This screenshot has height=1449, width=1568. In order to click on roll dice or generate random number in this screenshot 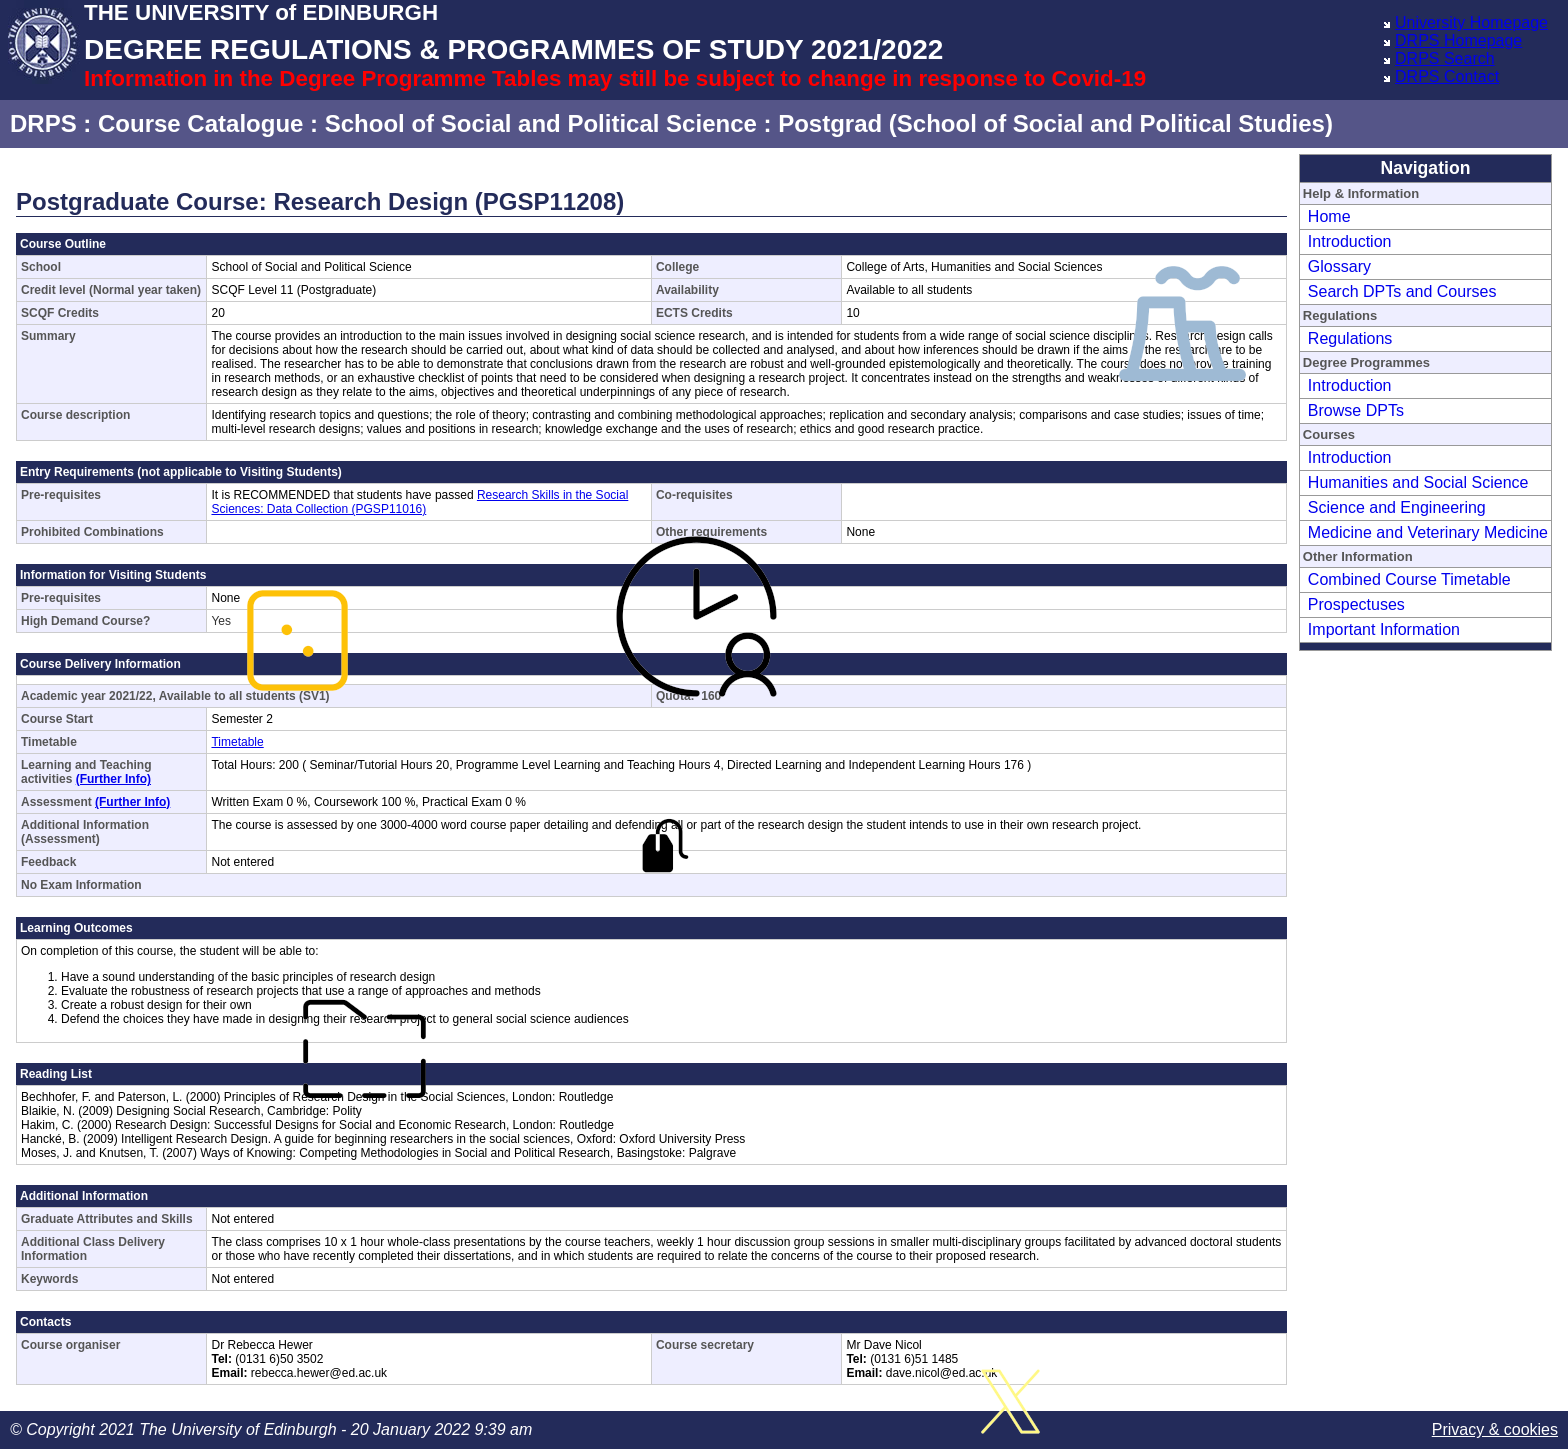, I will do `click(297, 640)`.